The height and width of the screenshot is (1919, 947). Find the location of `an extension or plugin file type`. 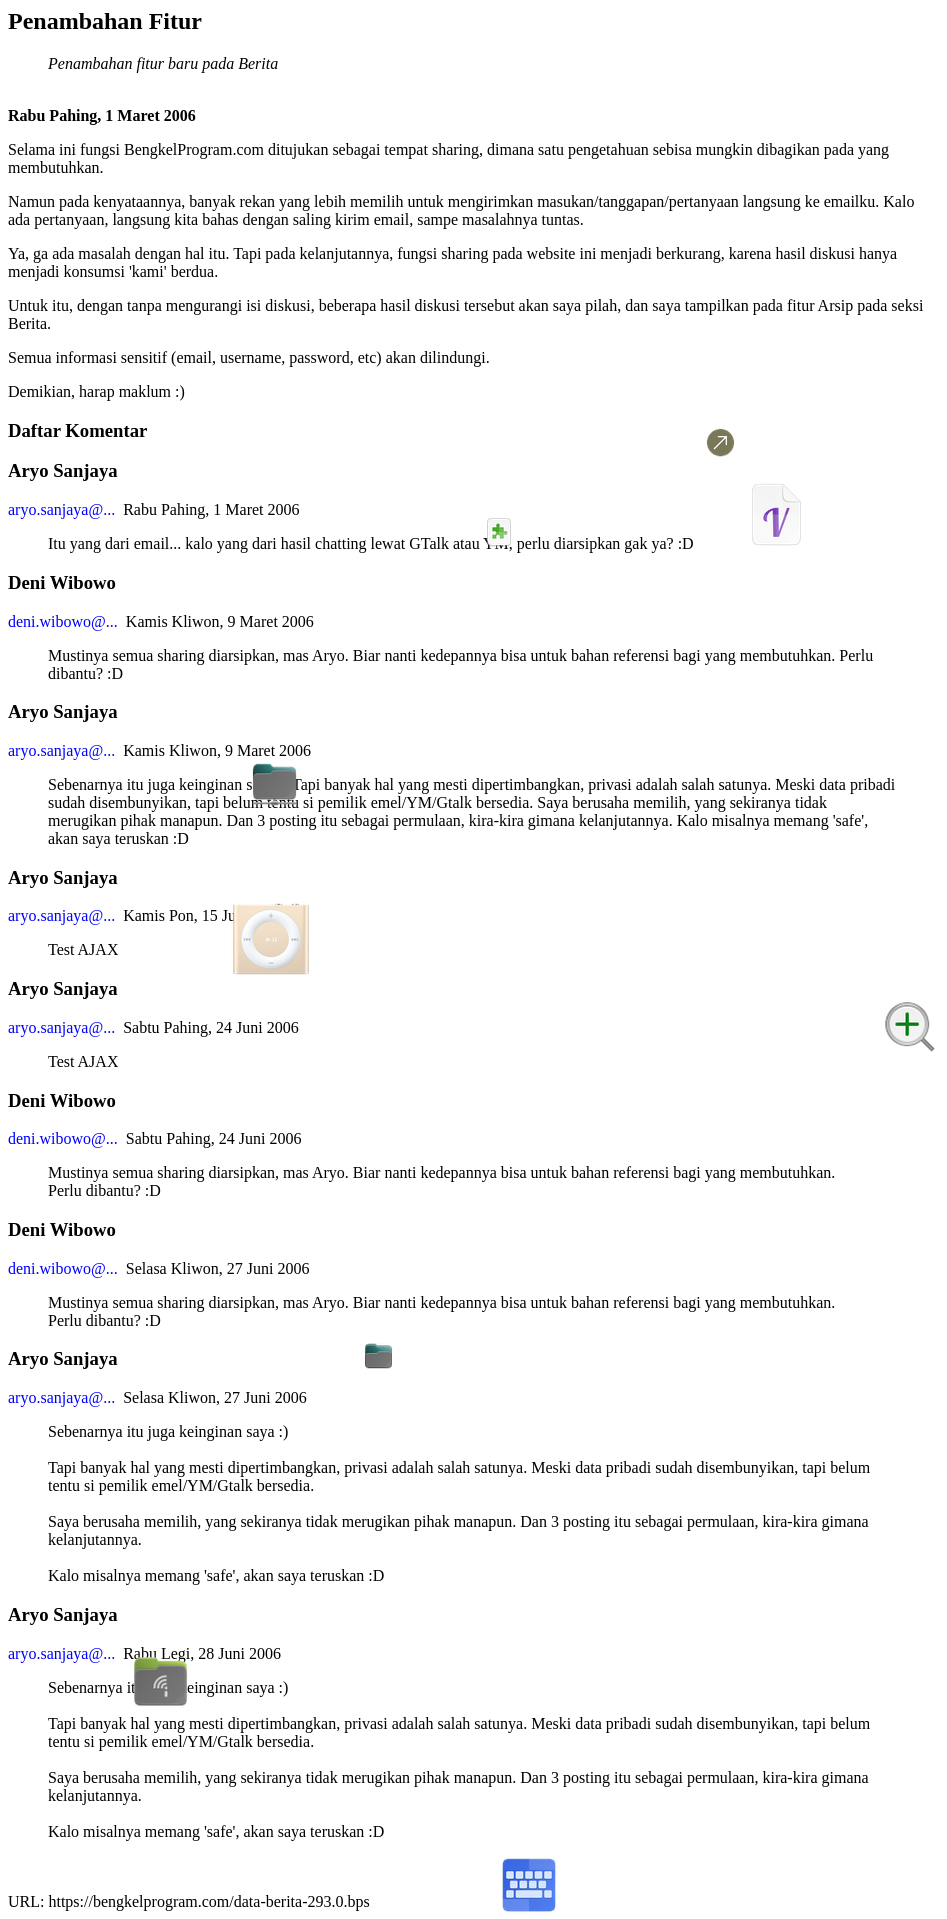

an extension or plugin file type is located at coordinates (499, 532).